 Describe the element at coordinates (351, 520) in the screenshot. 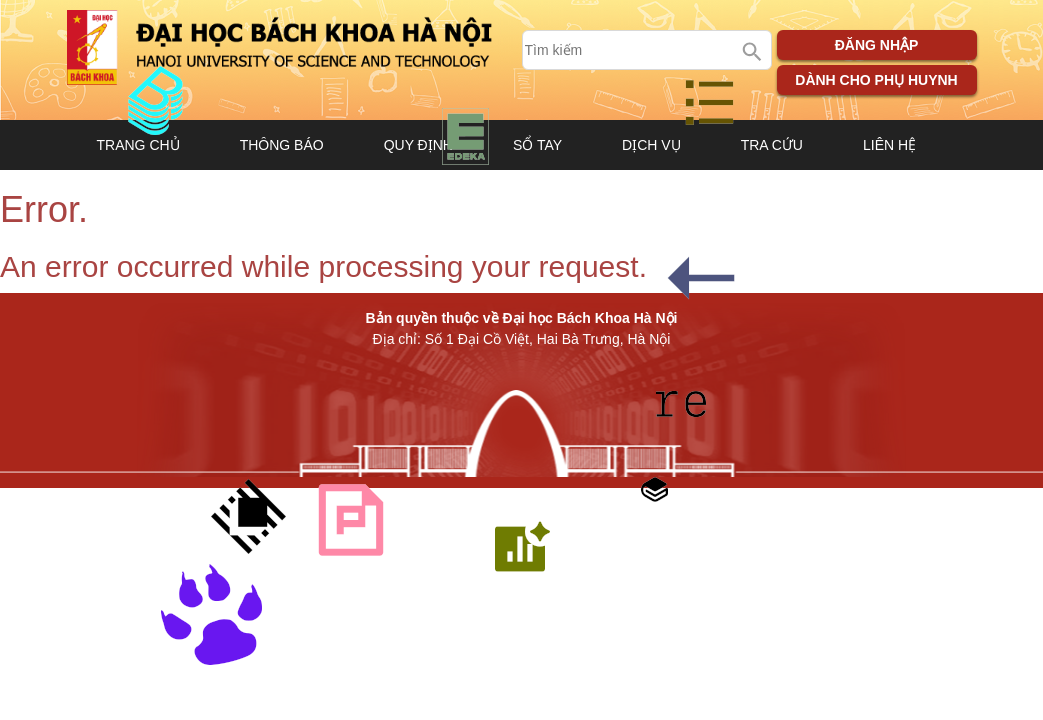

I see `open a PowerPoint presentation file` at that location.